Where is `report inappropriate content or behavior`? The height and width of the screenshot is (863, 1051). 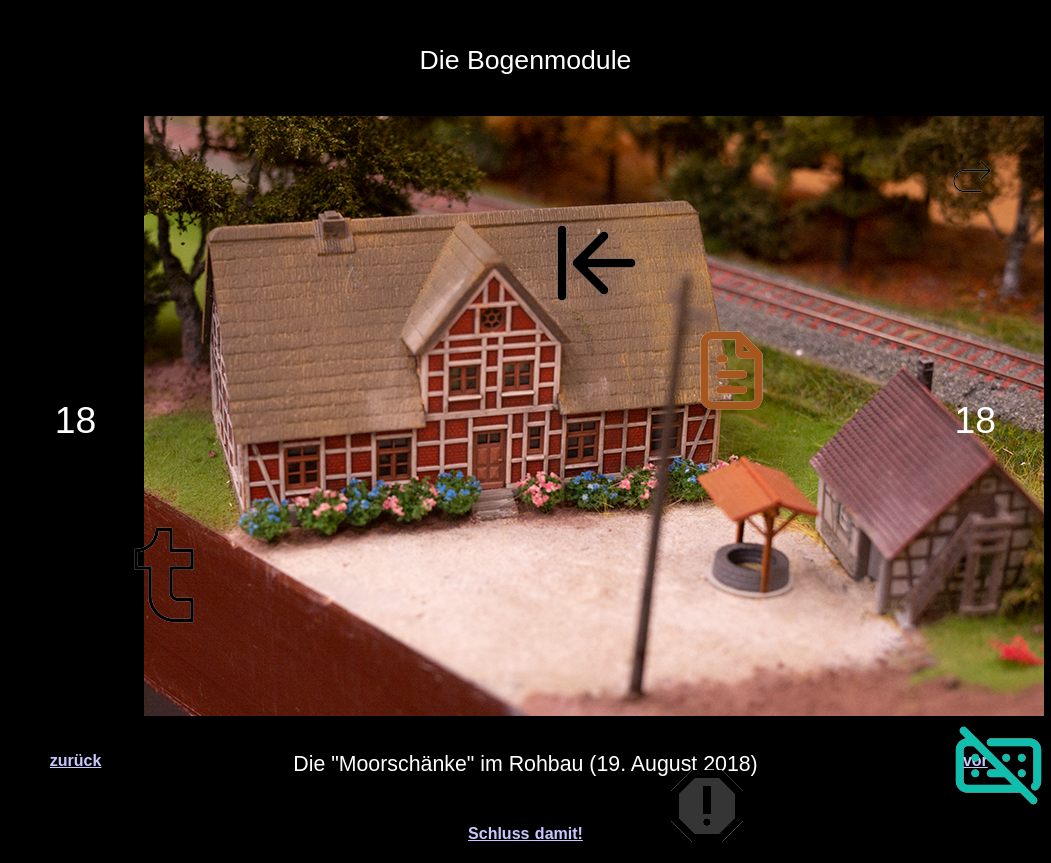 report inappropriate content or behavior is located at coordinates (707, 806).